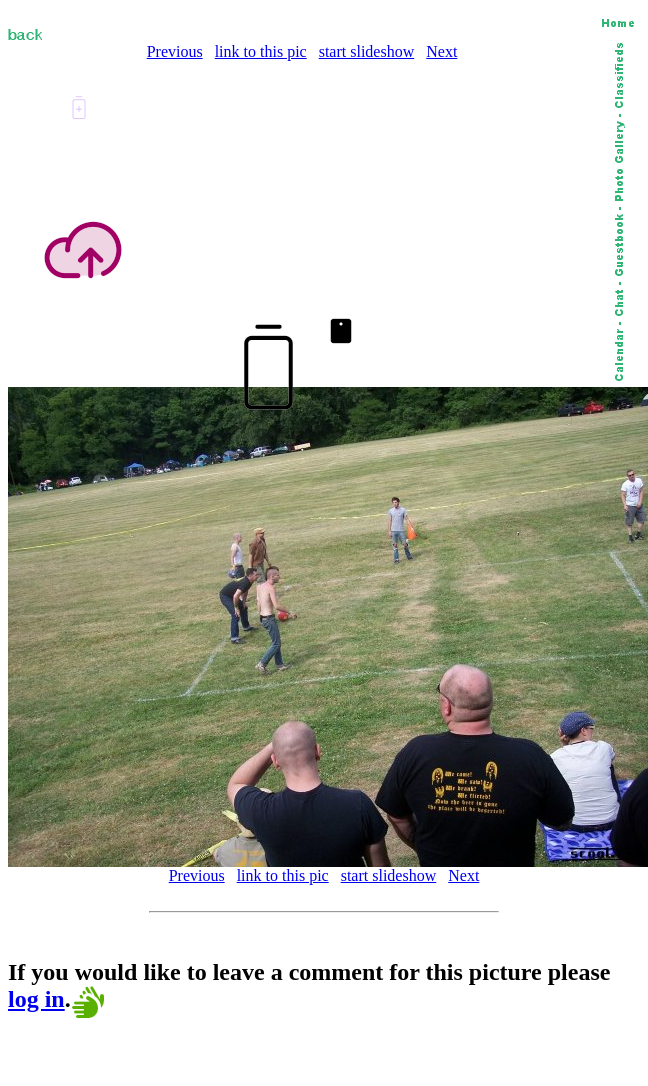 The height and width of the screenshot is (1086, 648). Describe the element at coordinates (341, 331) in the screenshot. I see `access tablet camera settings` at that location.